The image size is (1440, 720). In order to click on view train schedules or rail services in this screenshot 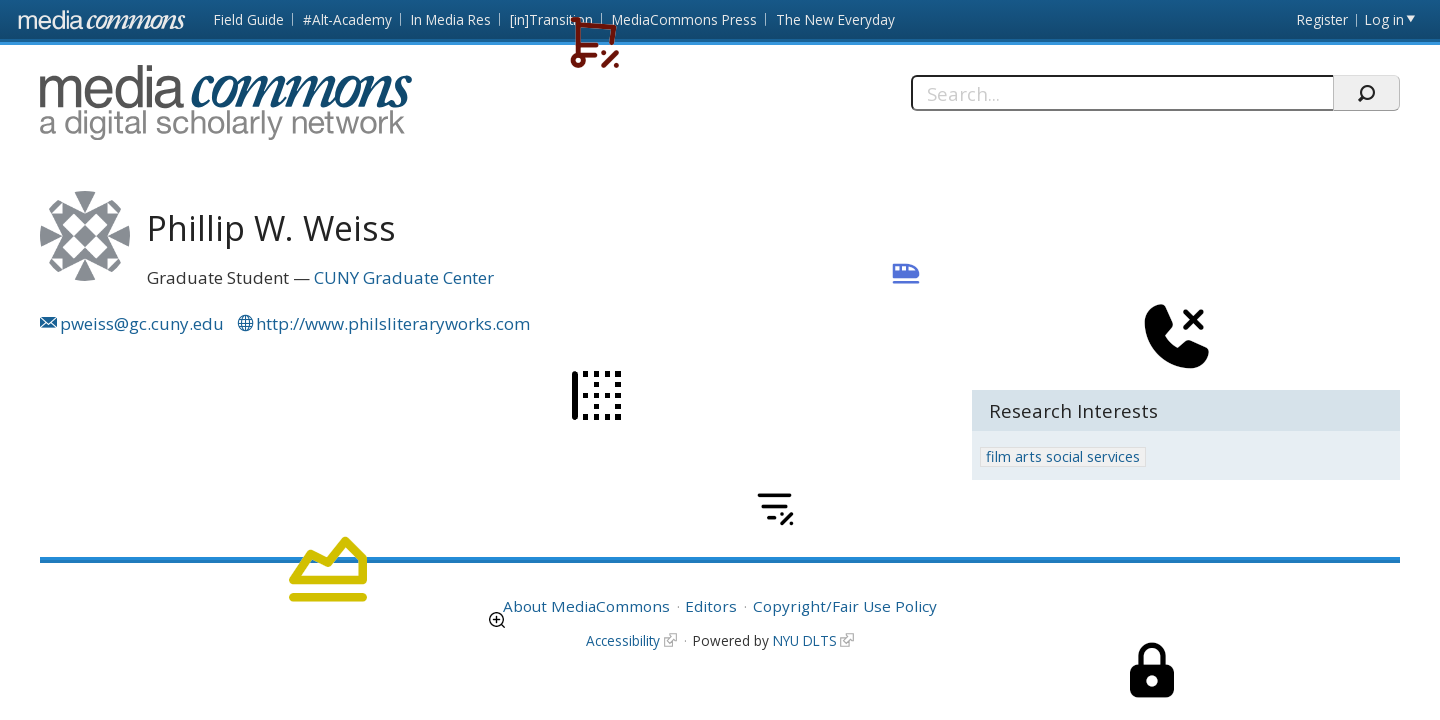, I will do `click(906, 273)`.